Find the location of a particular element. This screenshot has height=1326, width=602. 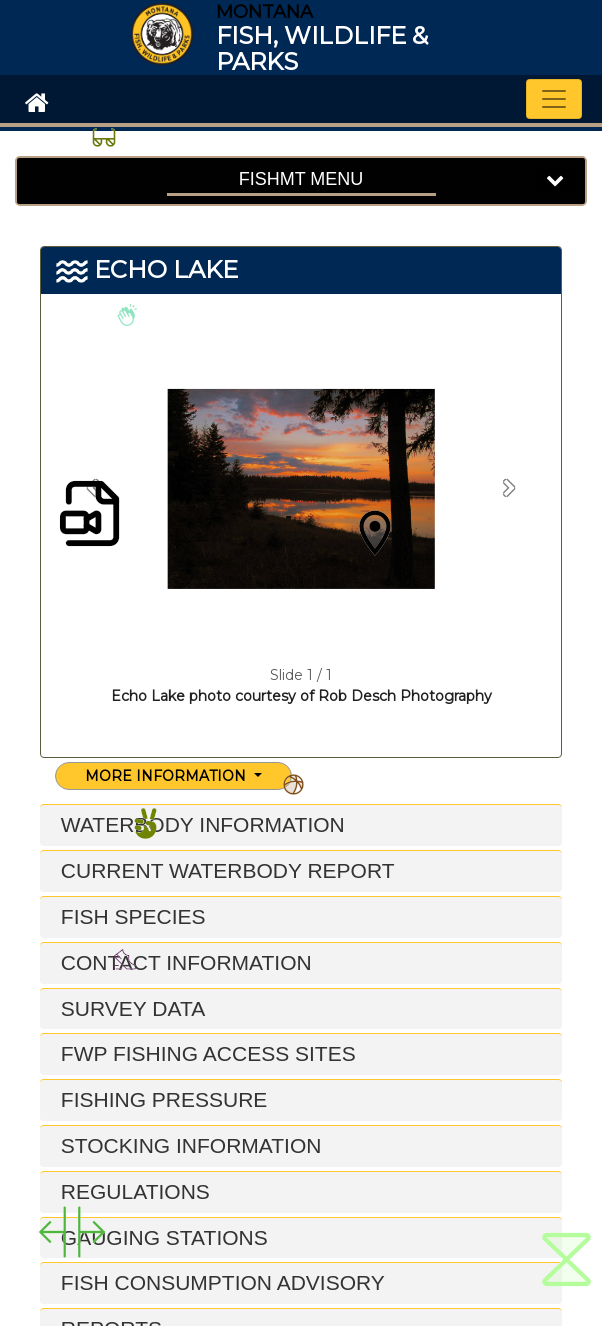

toggle cool or incognito mode is located at coordinates (104, 138).